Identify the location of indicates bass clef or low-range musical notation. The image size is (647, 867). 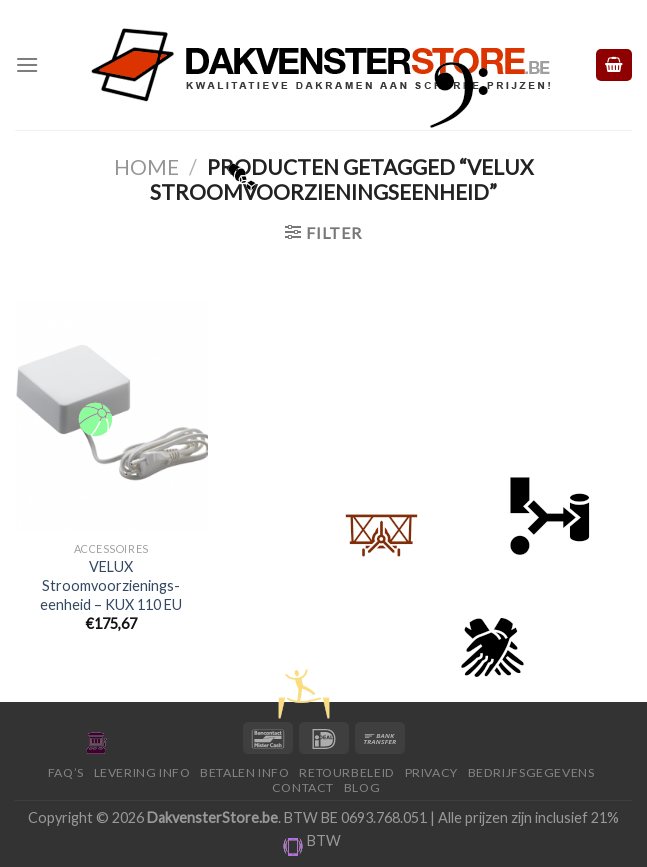
(459, 95).